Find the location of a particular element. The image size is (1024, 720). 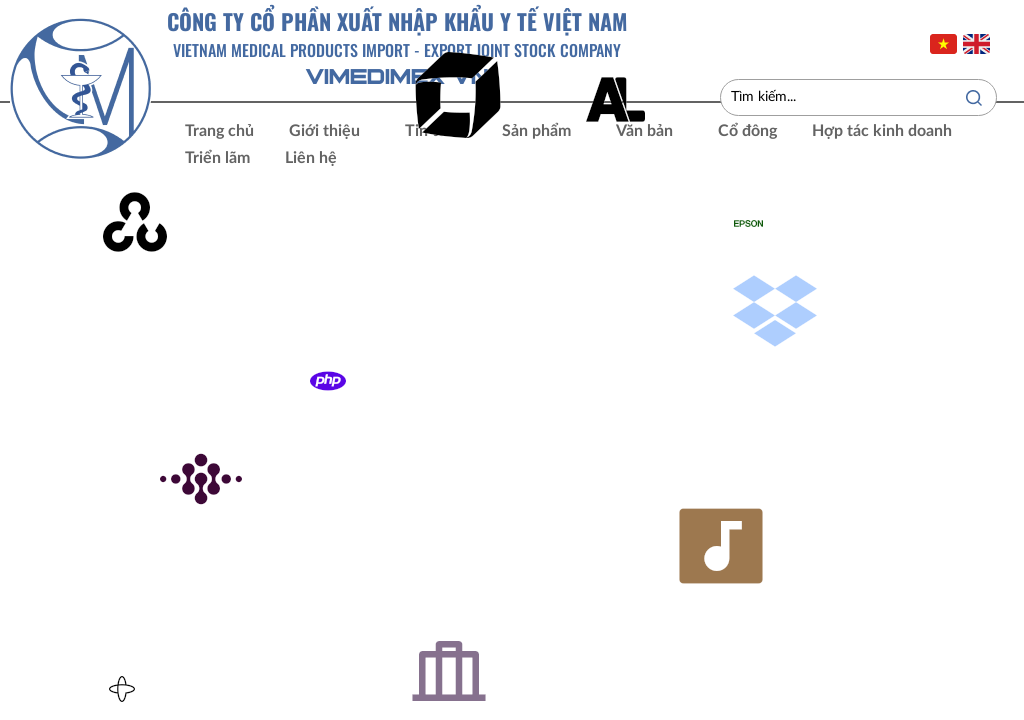

open Dropbox cloud storage is located at coordinates (775, 311).